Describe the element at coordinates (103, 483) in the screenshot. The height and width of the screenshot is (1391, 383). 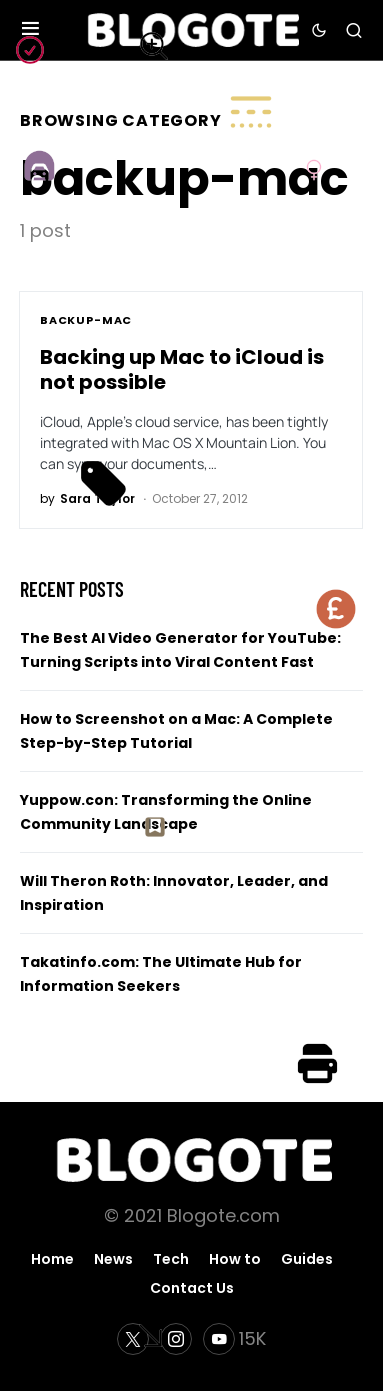
I see `add a tag or label to an item` at that location.